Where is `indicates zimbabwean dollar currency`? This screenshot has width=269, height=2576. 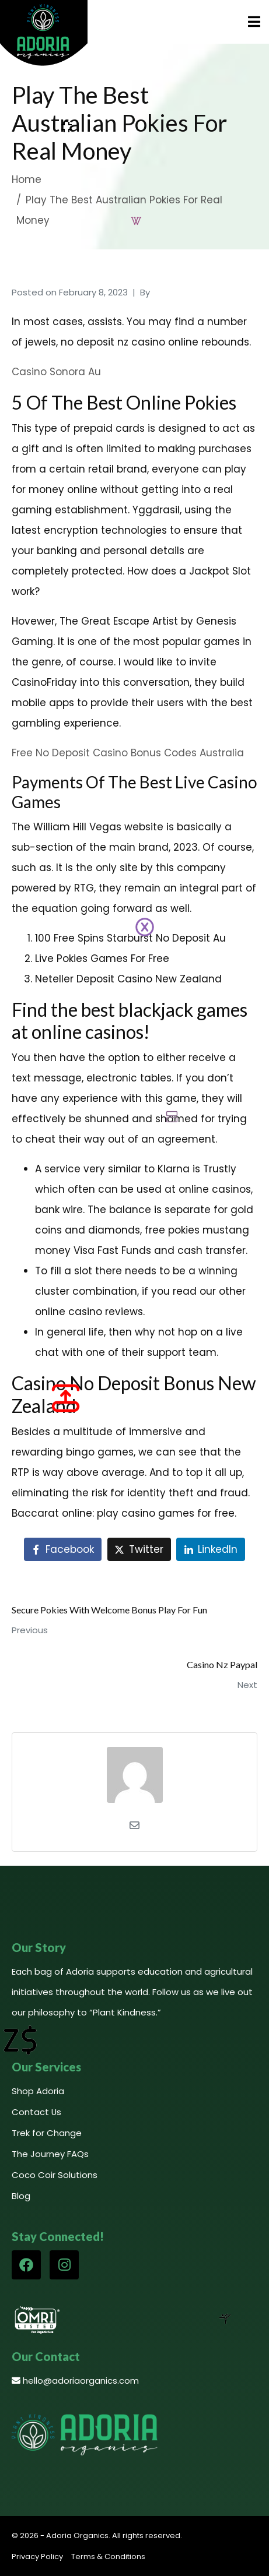
indicates zimbabwean dollar currency is located at coordinates (20, 2040).